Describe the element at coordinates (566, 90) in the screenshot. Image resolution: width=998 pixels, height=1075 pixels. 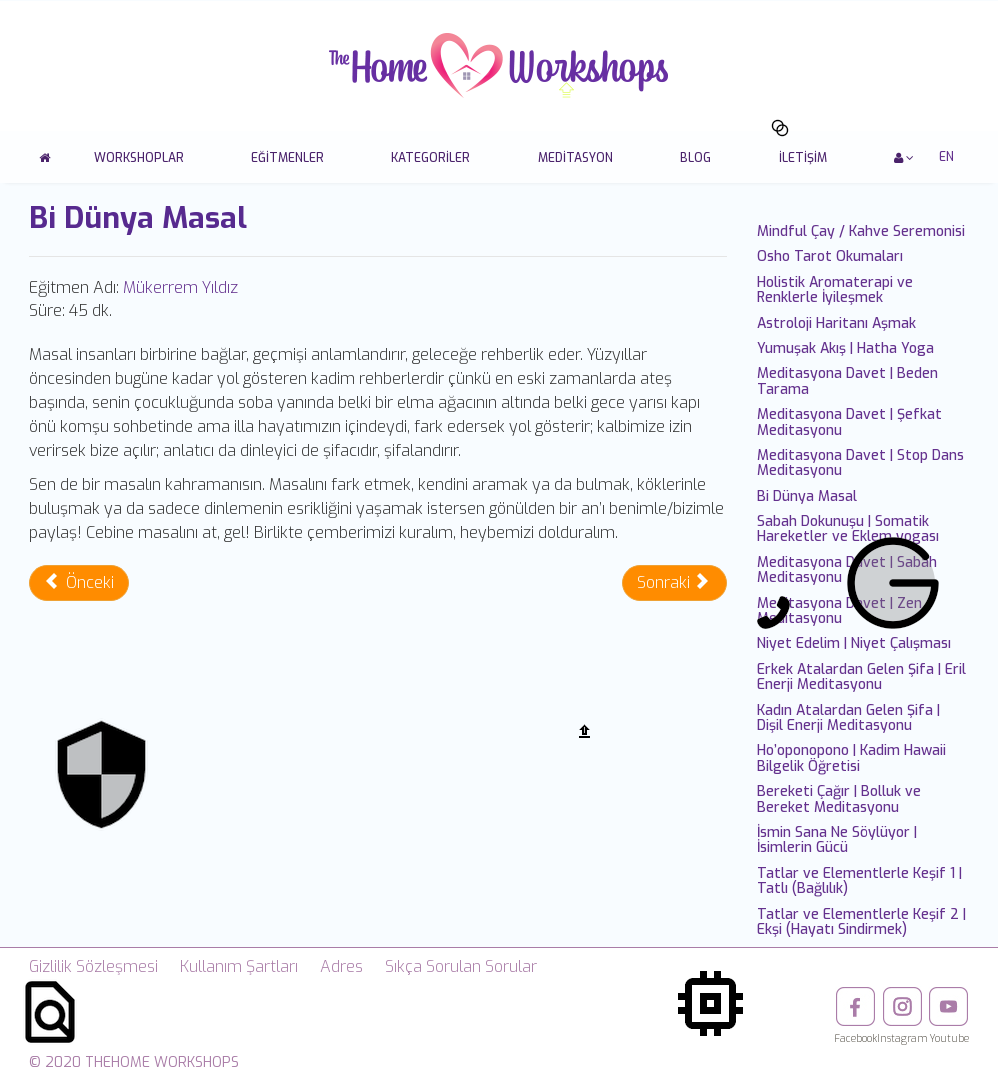
I see `upload multiple files or items` at that location.